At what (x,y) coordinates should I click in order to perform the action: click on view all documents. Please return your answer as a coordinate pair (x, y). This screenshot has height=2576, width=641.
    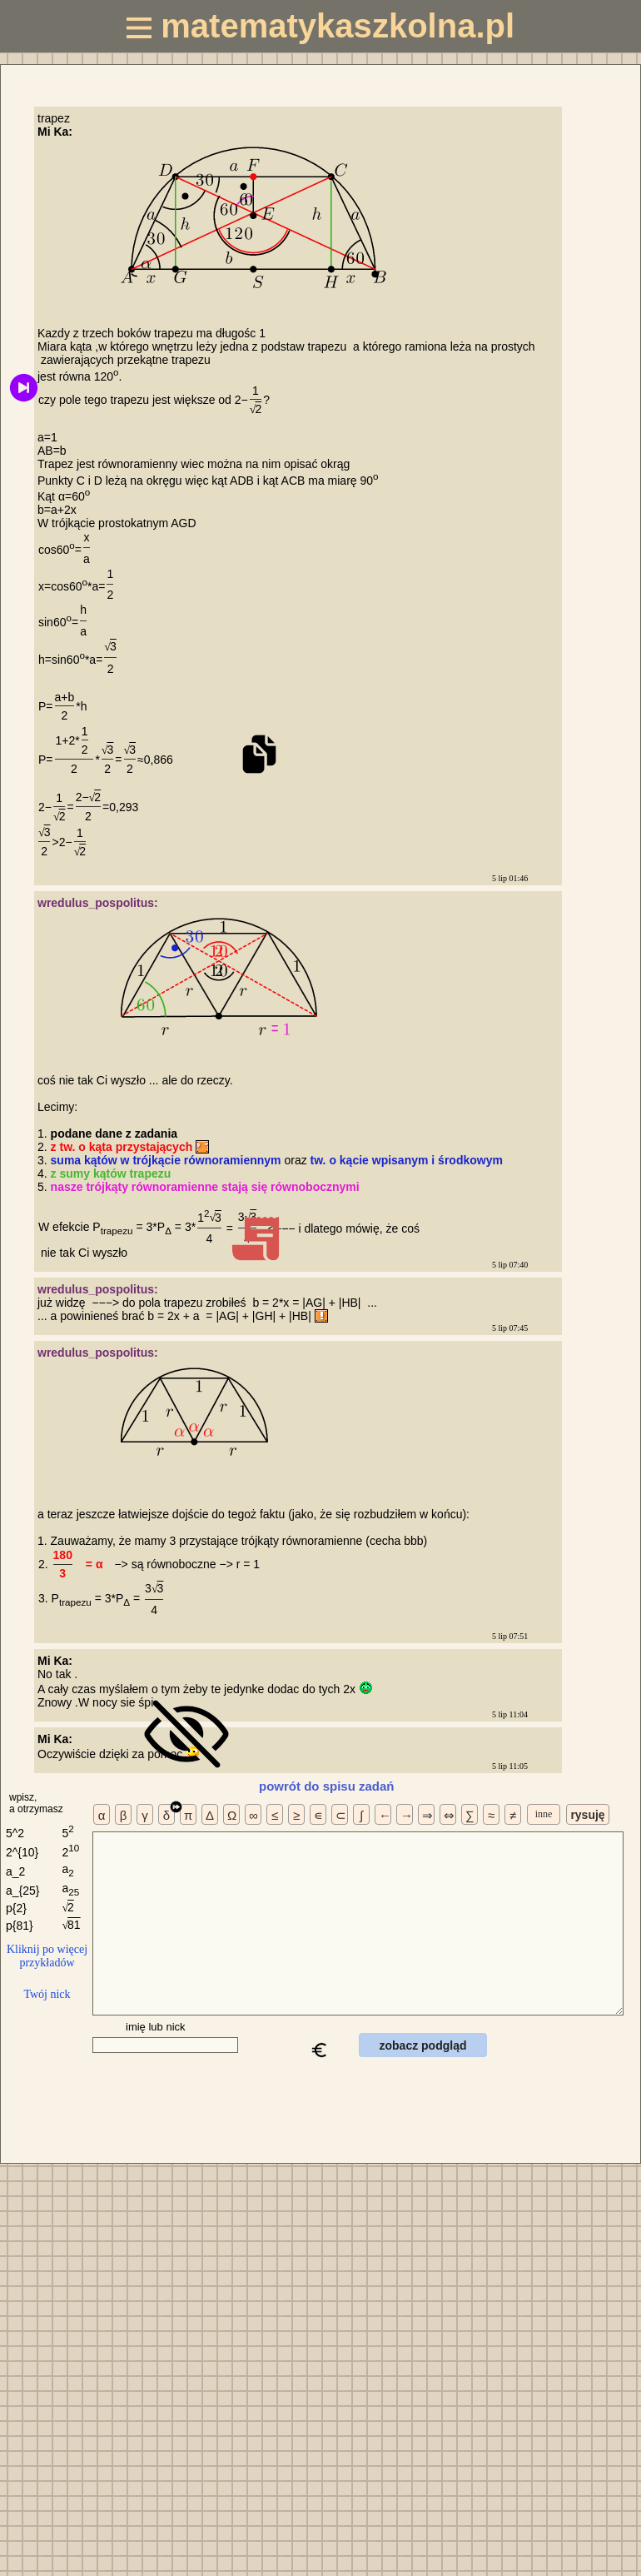
    Looking at the image, I should click on (259, 754).